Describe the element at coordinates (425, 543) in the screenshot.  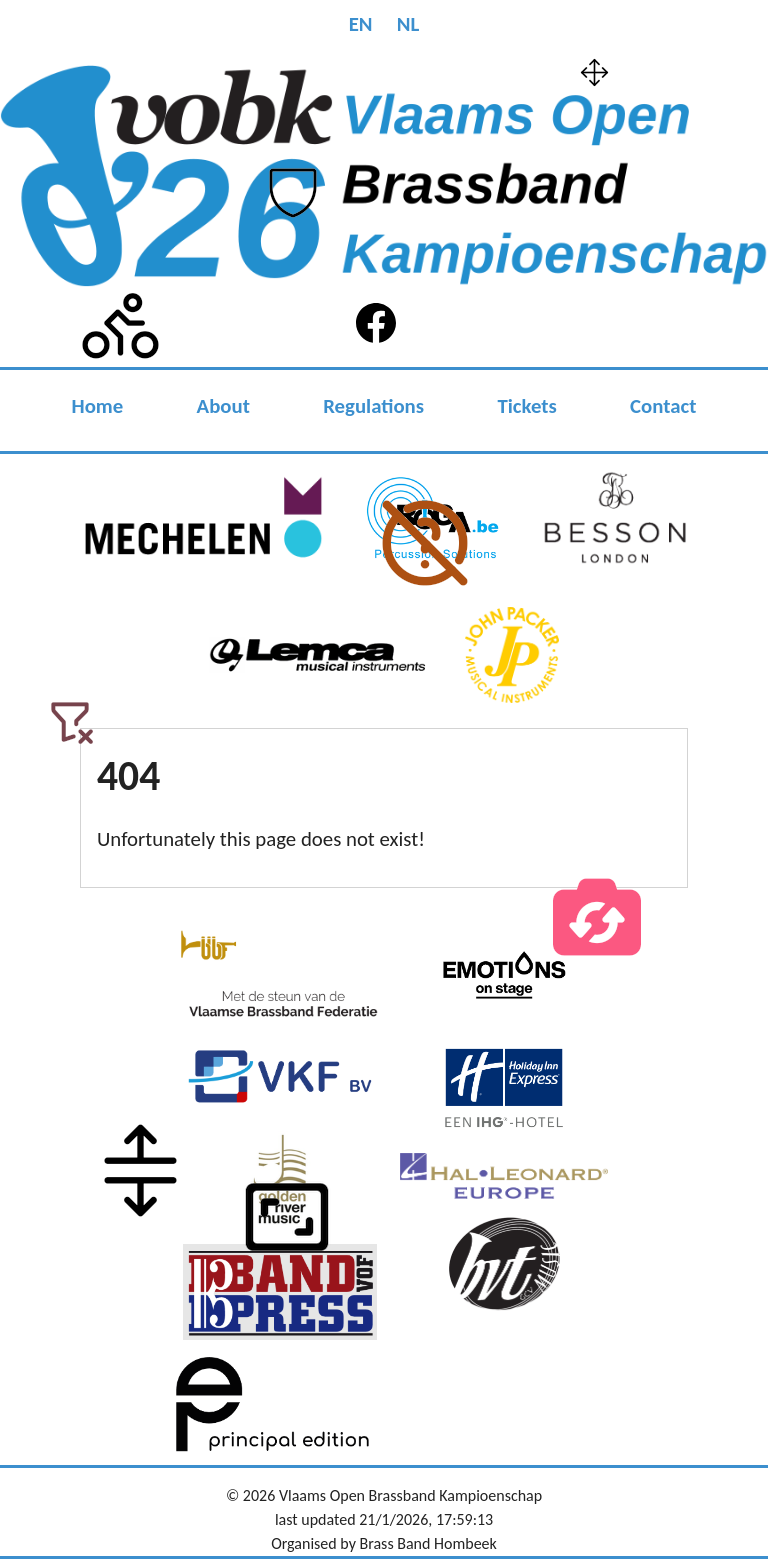
I see `help or support is currently unavailable` at that location.